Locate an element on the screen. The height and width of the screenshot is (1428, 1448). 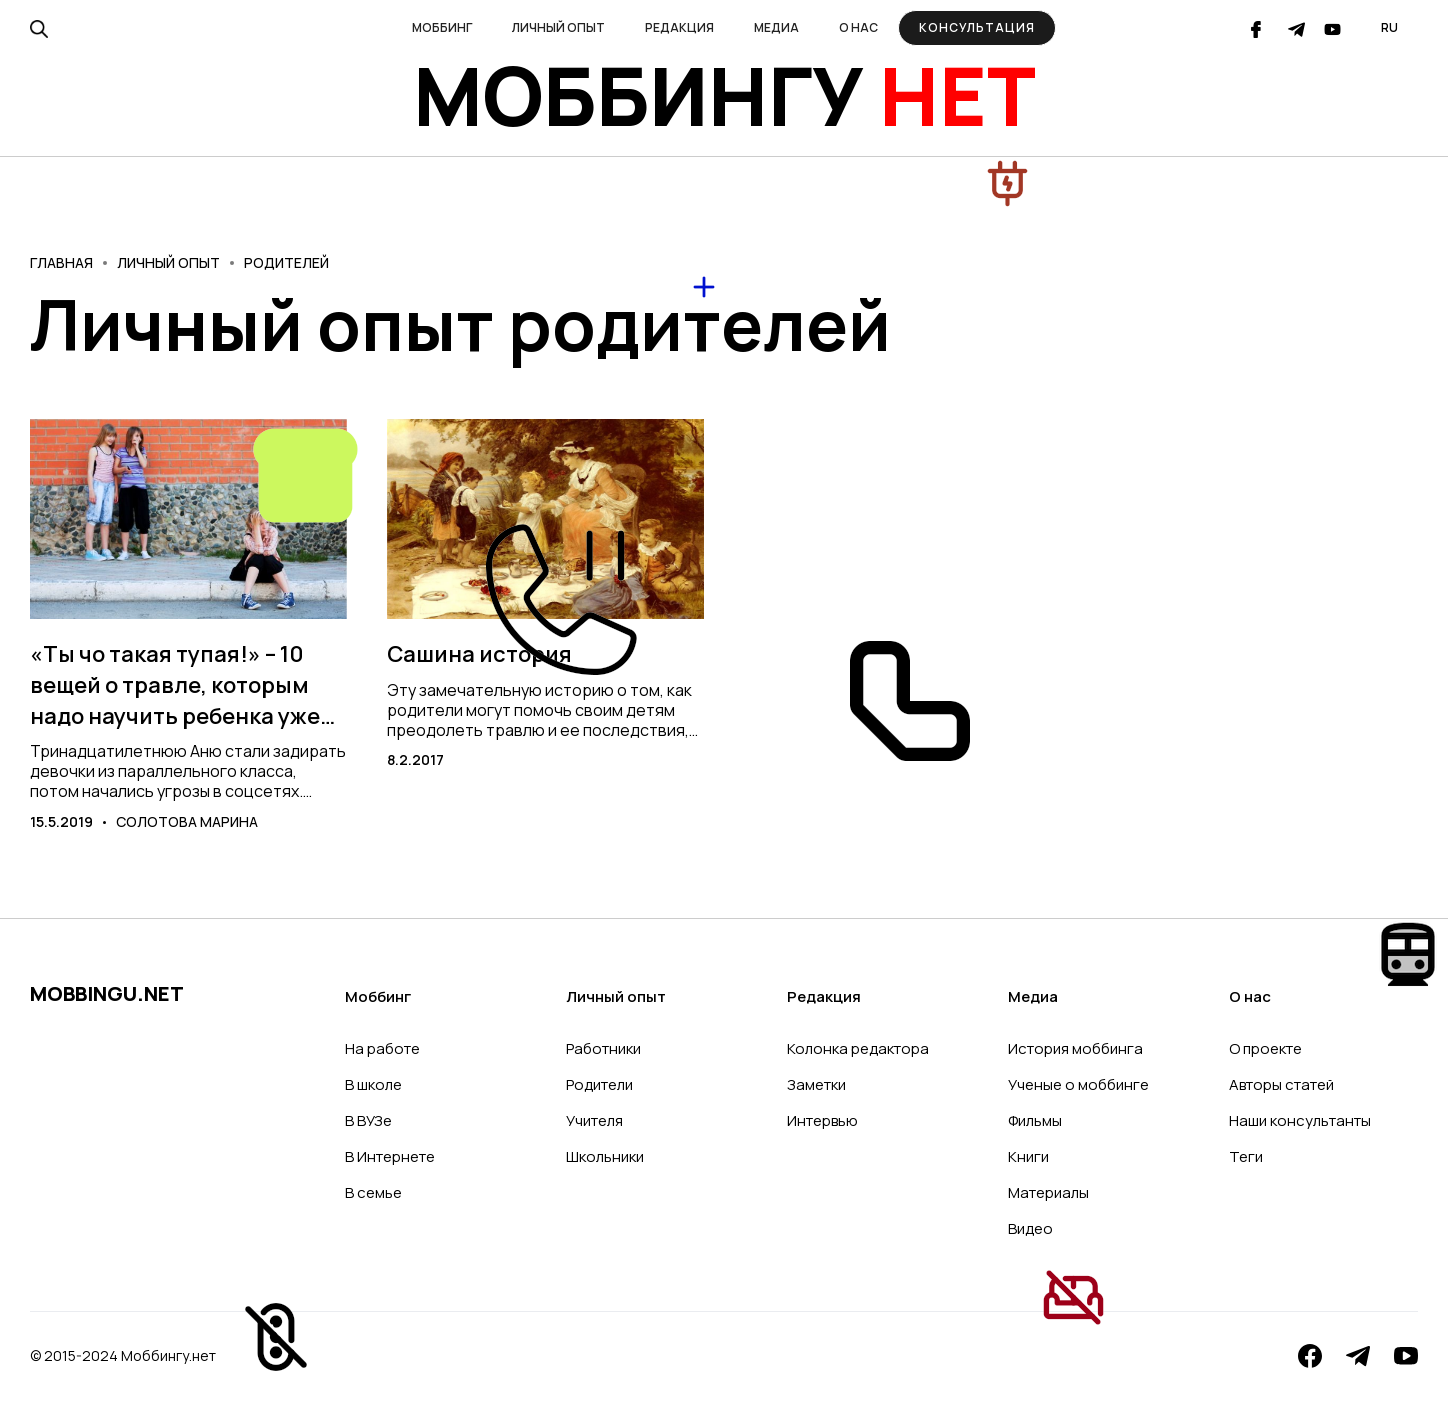
put current call on hold is located at coordinates (564, 596).